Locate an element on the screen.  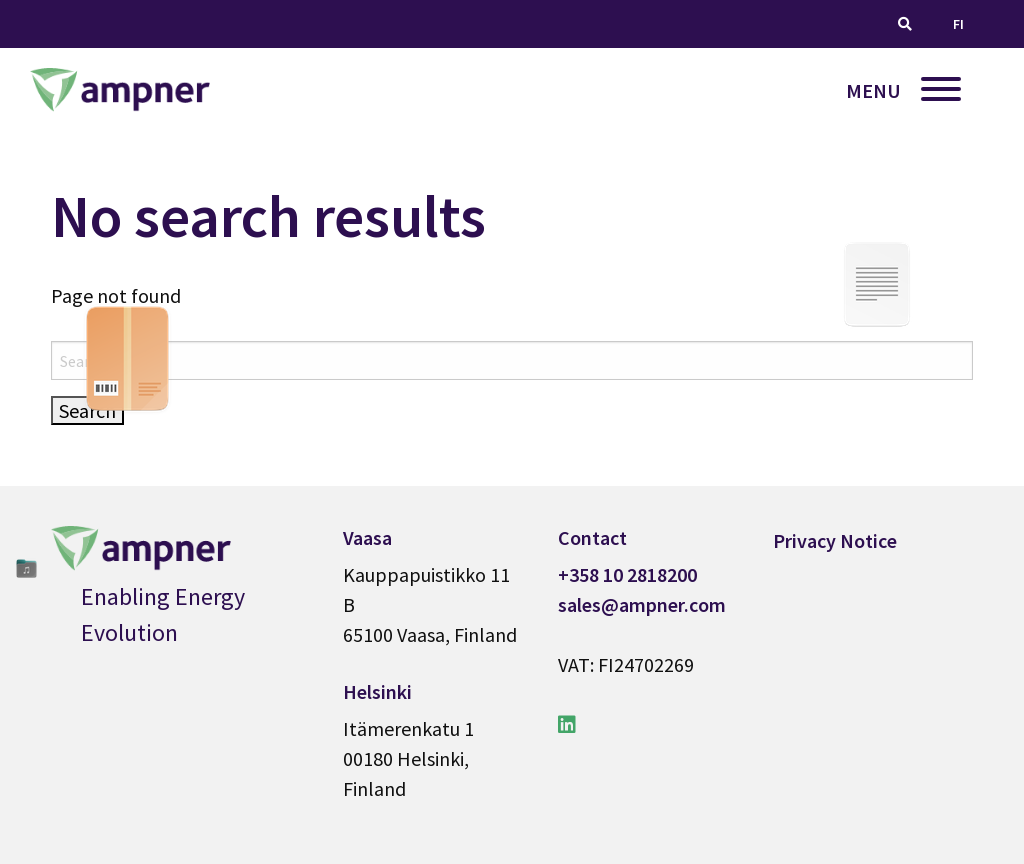
indicates a file or folder contains documents is located at coordinates (877, 284).